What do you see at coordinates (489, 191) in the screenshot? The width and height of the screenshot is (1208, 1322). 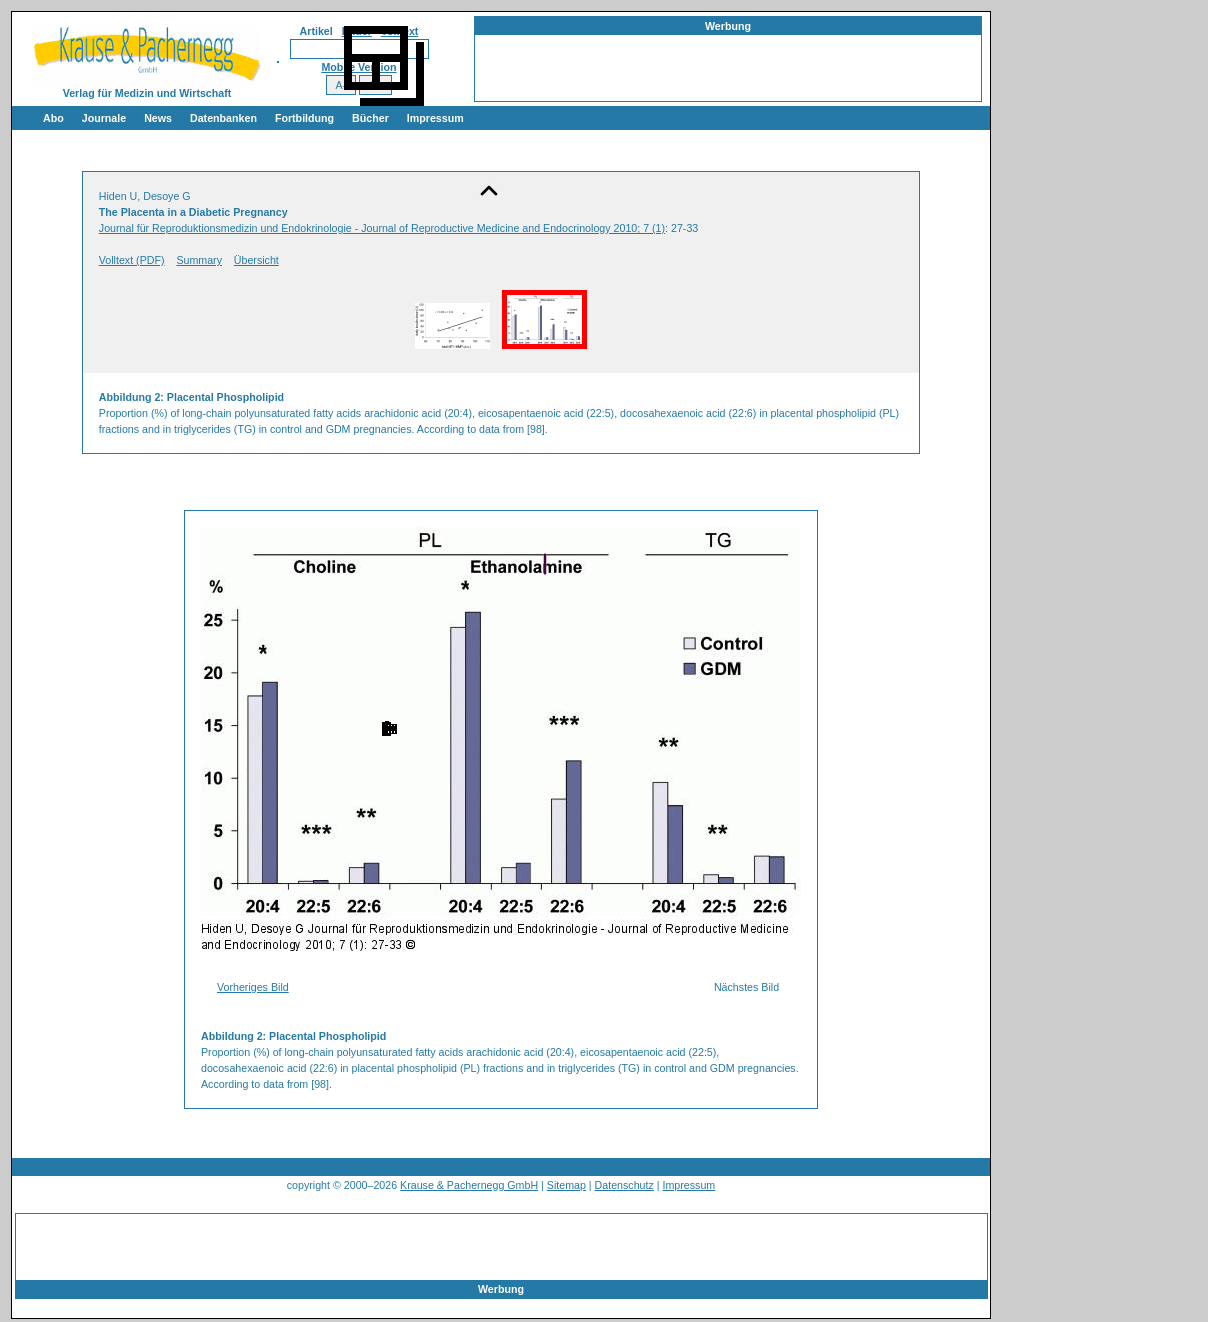 I see `collapse an expanded section` at bounding box center [489, 191].